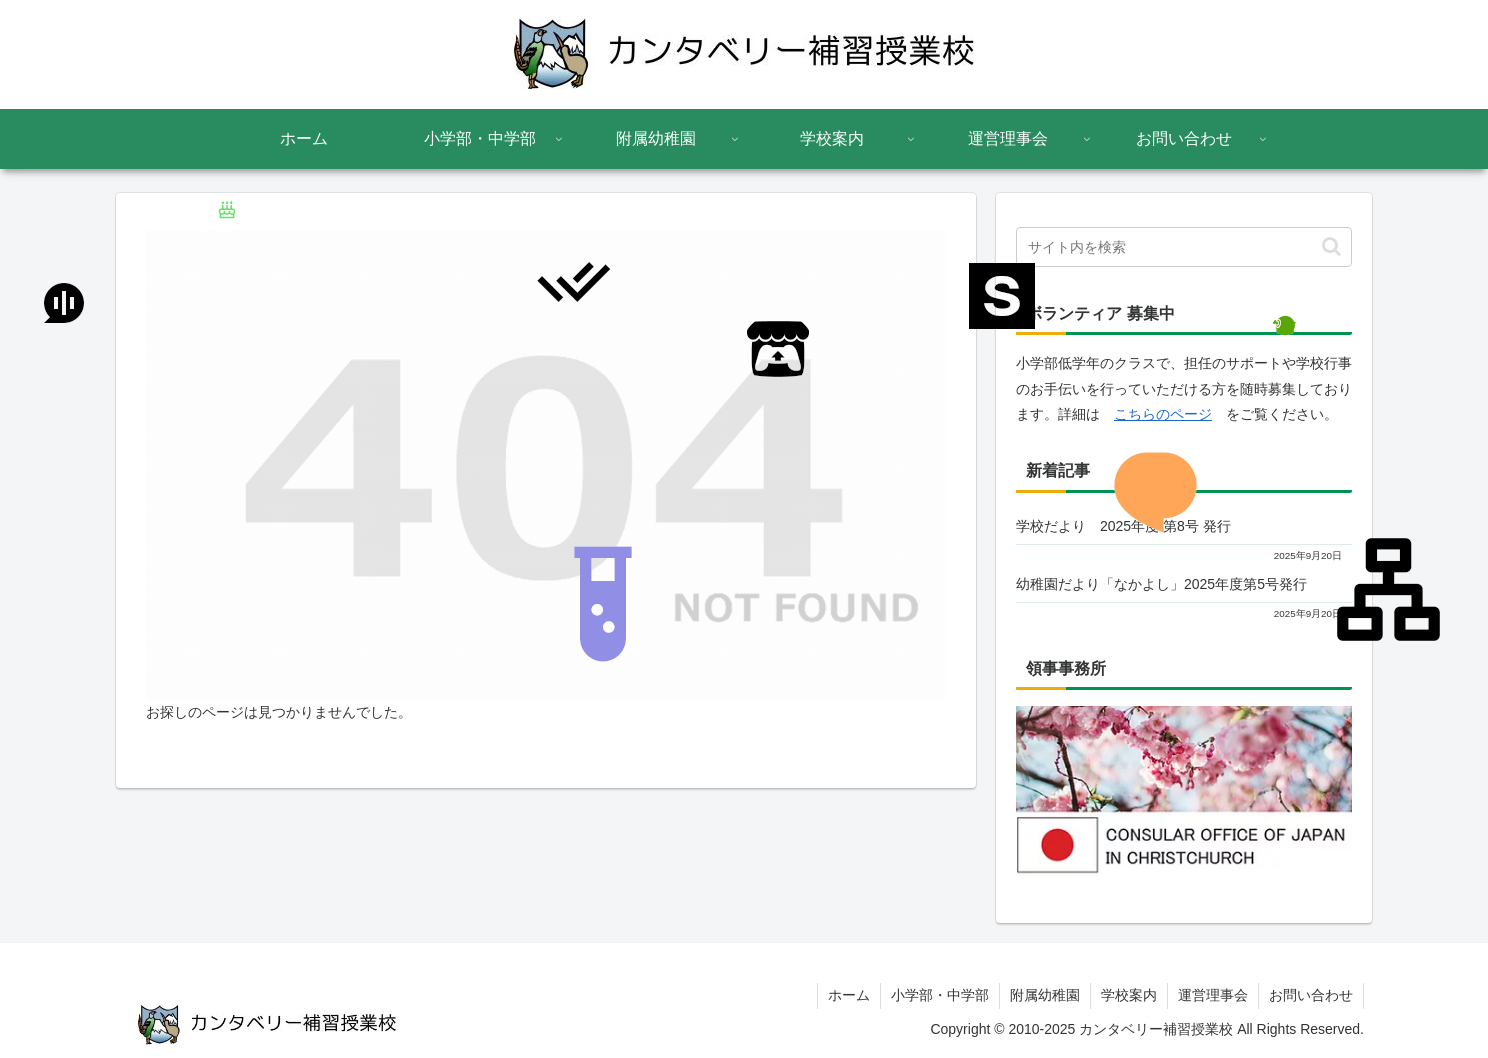 The width and height of the screenshot is (1488, 1058). What do you see at coordinates (603, 604) in the screenshot?
I see `access lab results or medical tests` at bounding box center [603, 604].